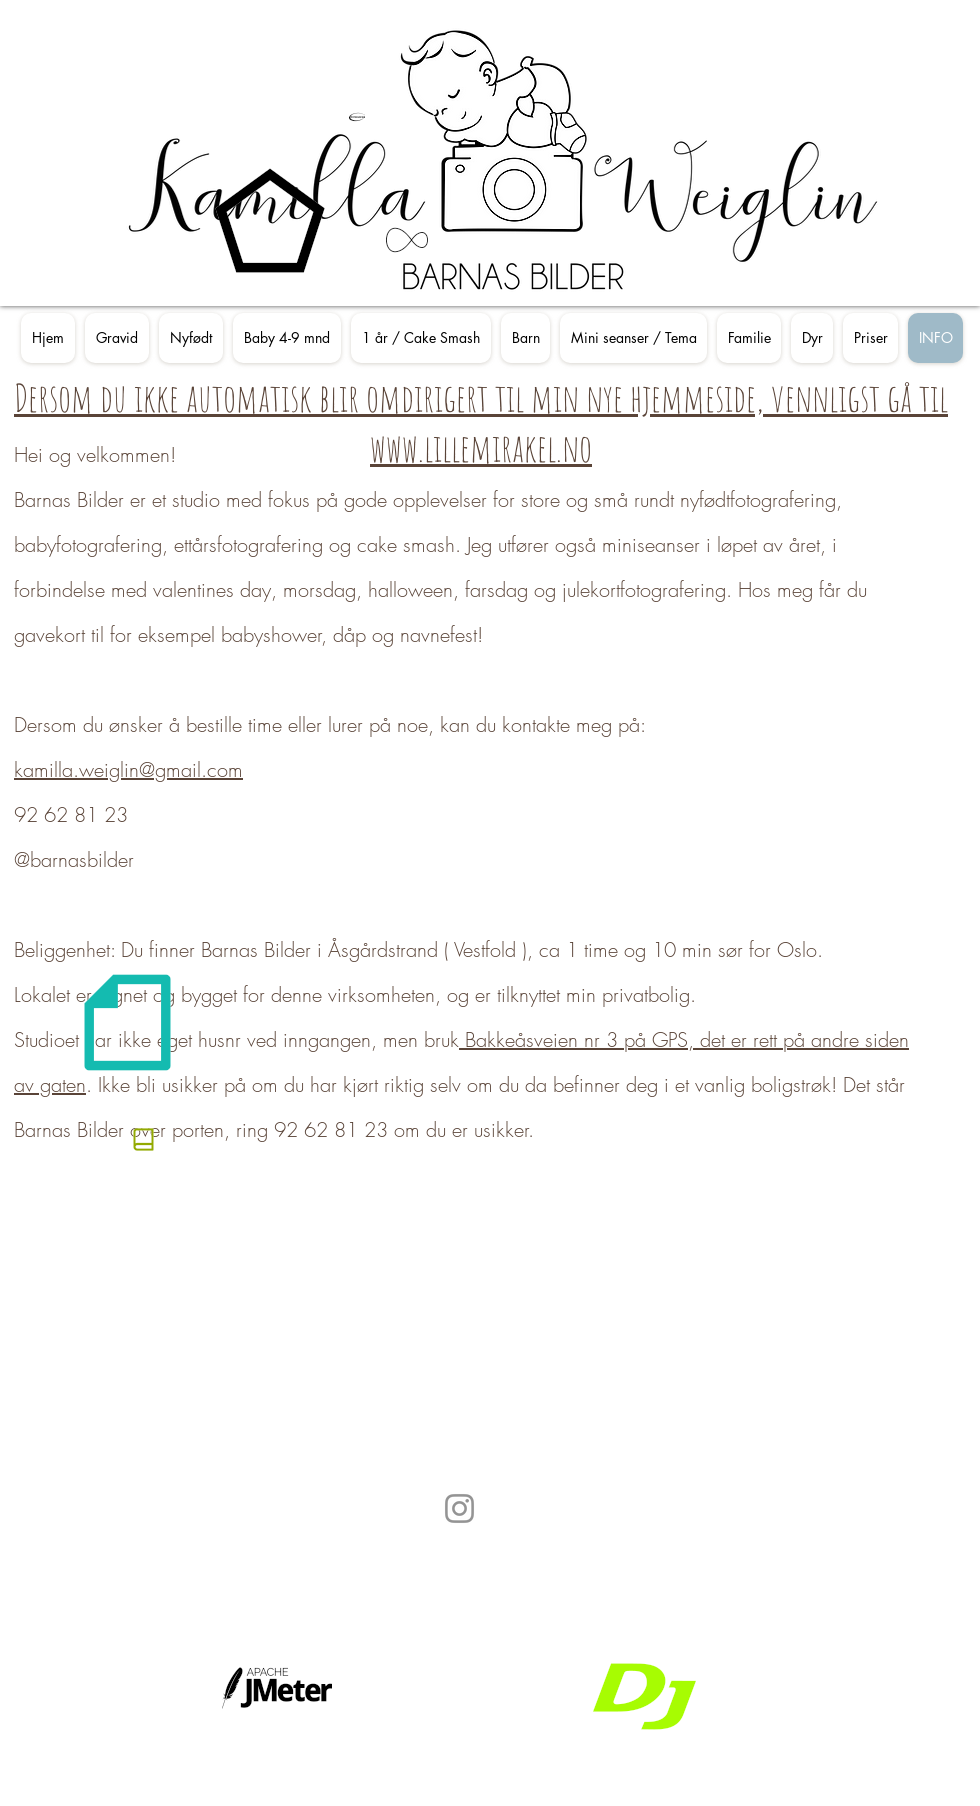  I want to click on select pentagon shape tool, so click(270, 226).